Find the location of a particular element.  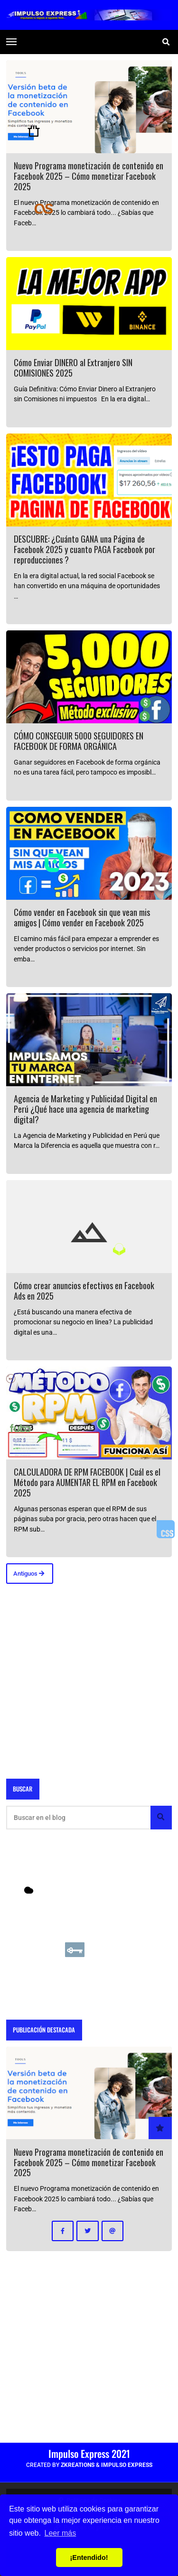

bit component sharing platform logo is located at coordinates (10, 1378).